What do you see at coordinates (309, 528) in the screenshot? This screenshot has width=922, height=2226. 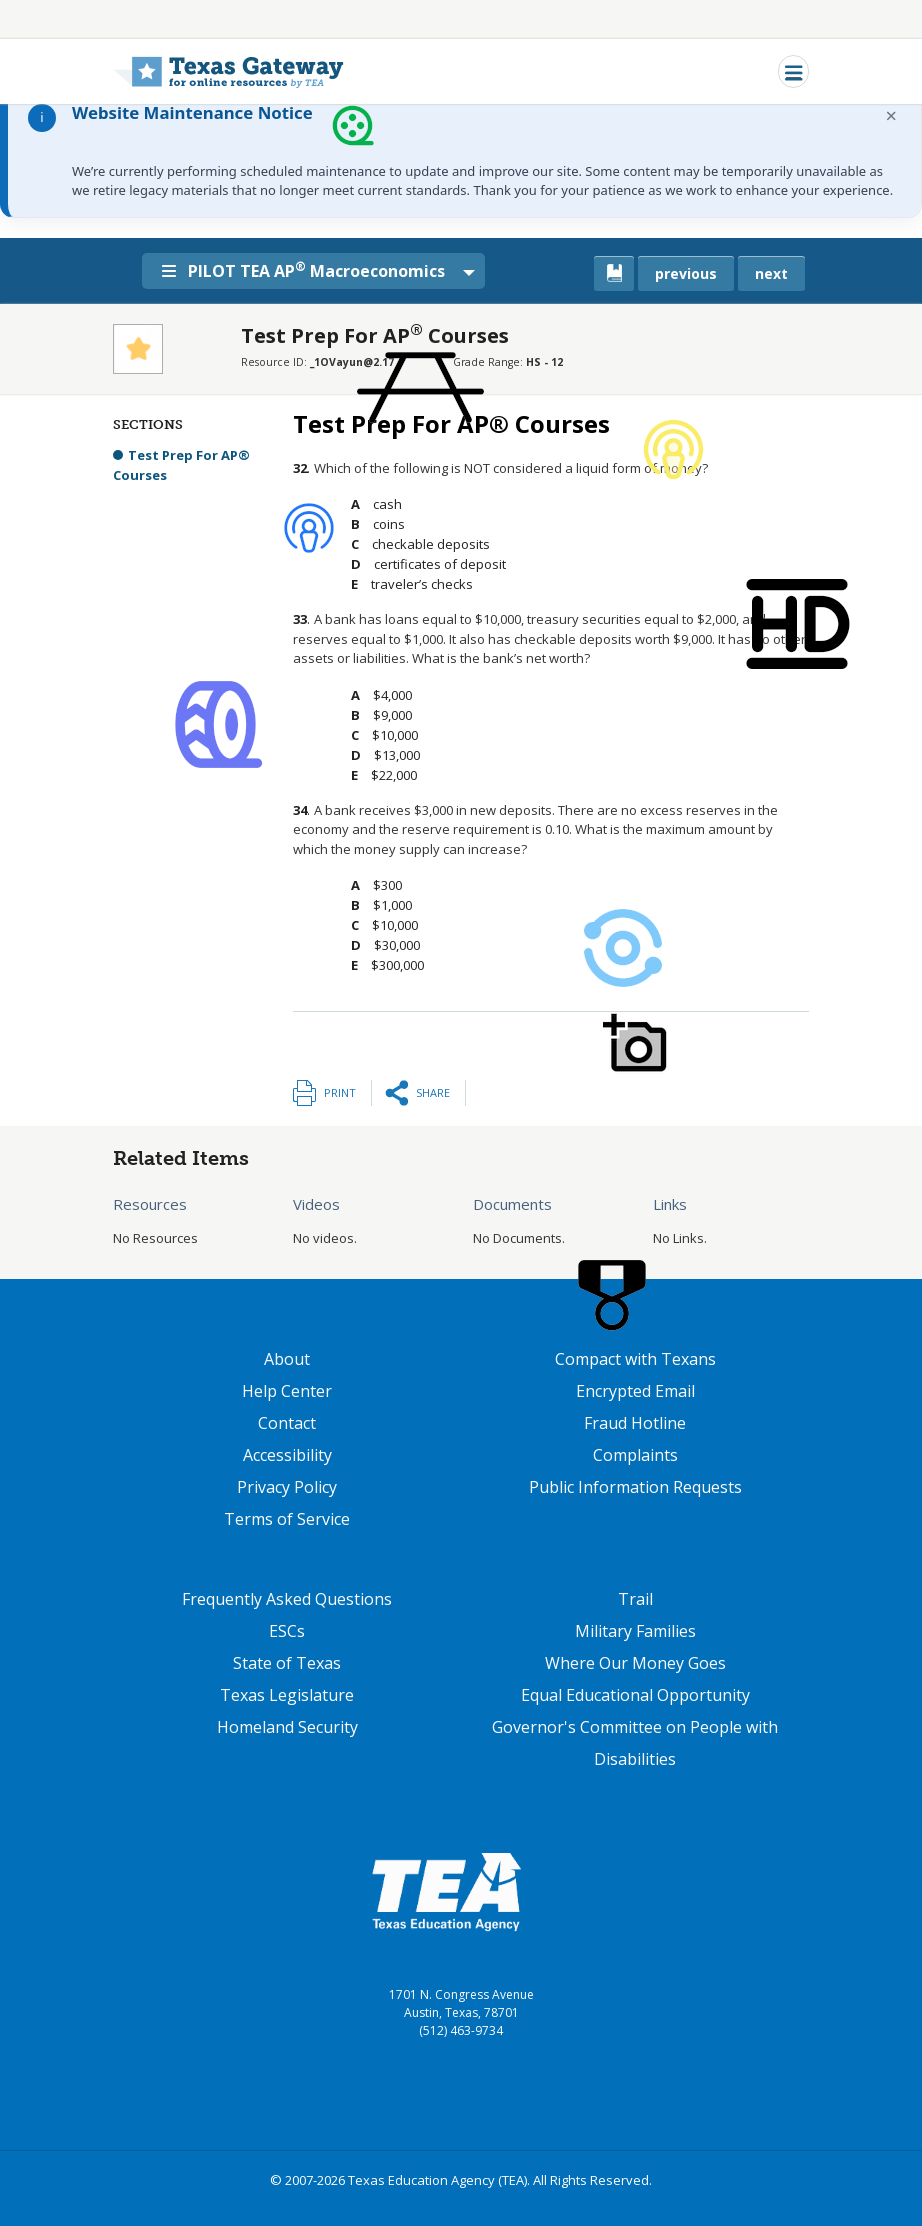 I see `open apple podcasts` at bounding box center [309, 528].